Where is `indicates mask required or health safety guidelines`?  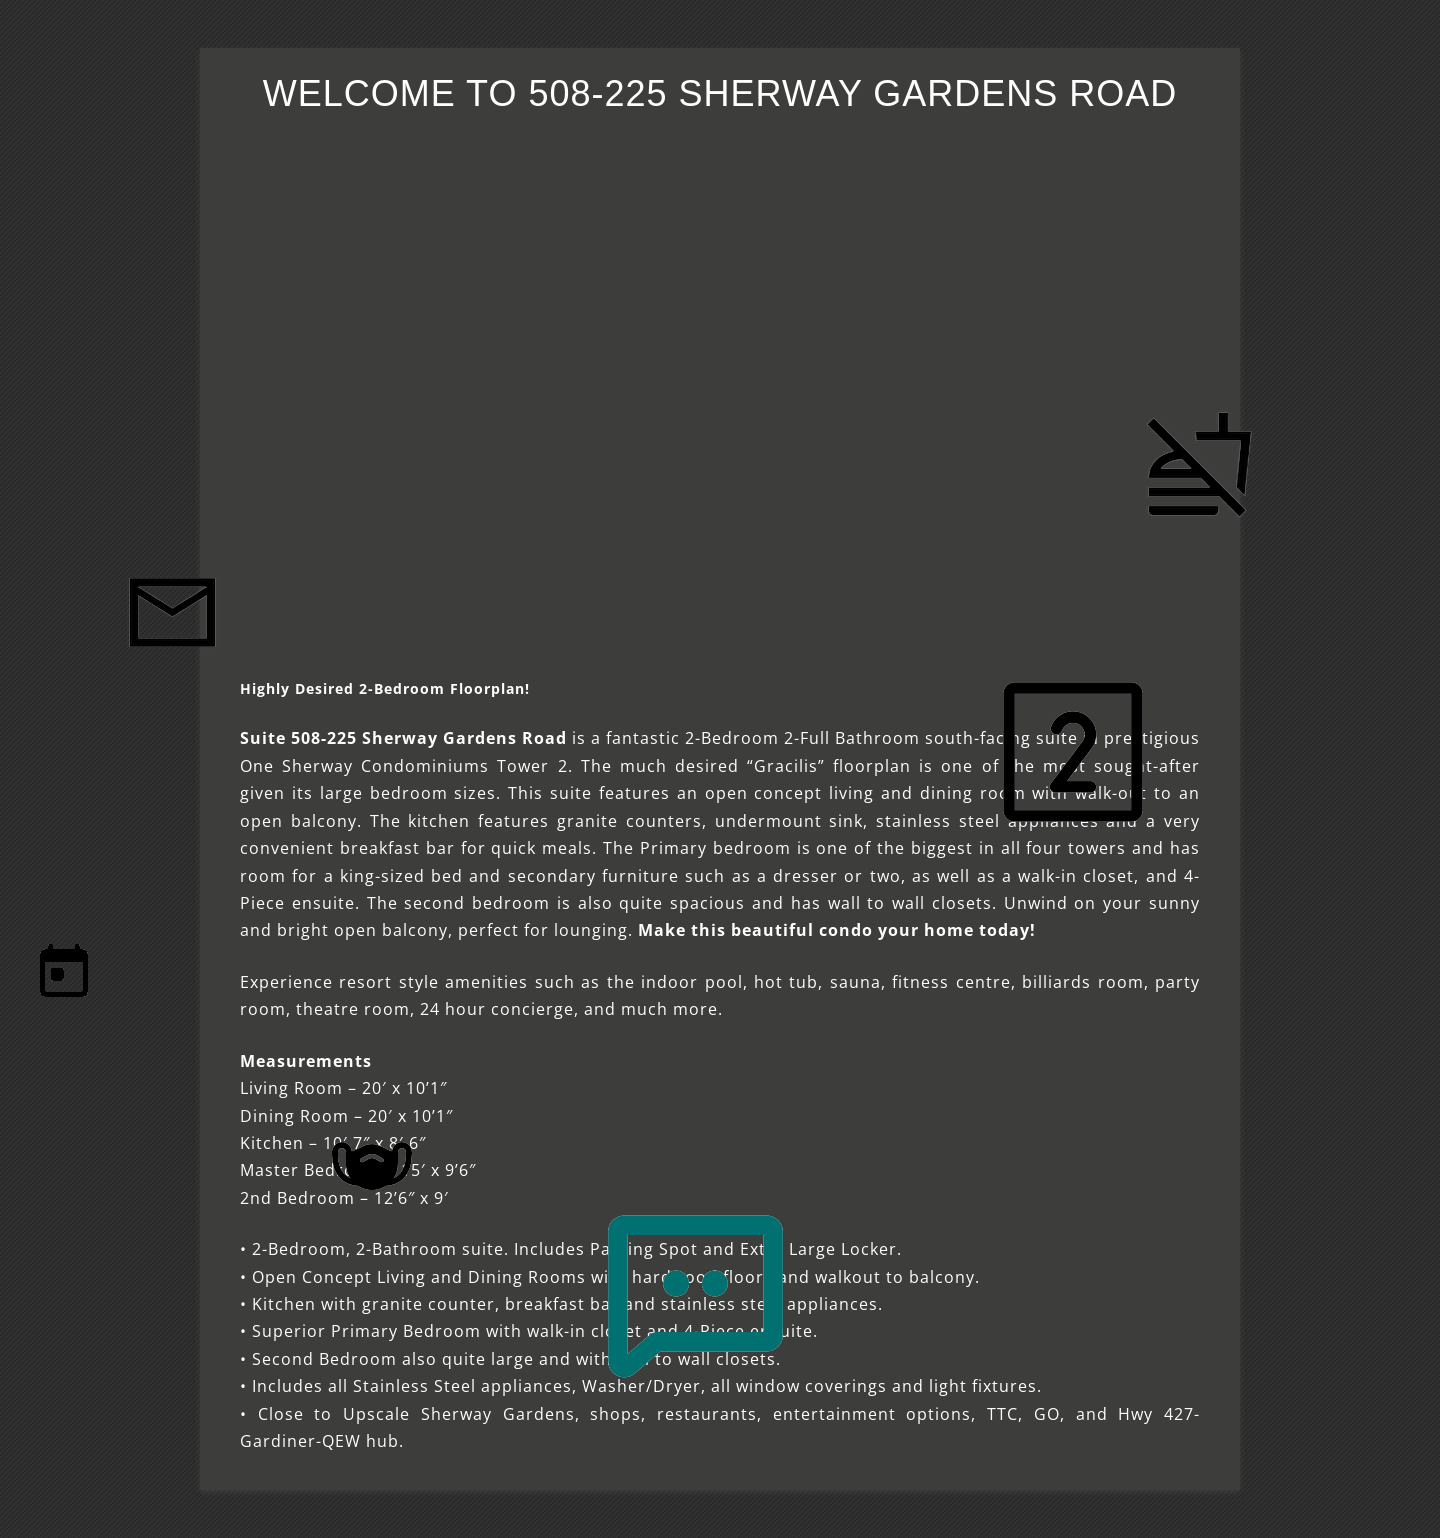 indicates mask required or health safety guidelines is located at coordinates (372, 1166).